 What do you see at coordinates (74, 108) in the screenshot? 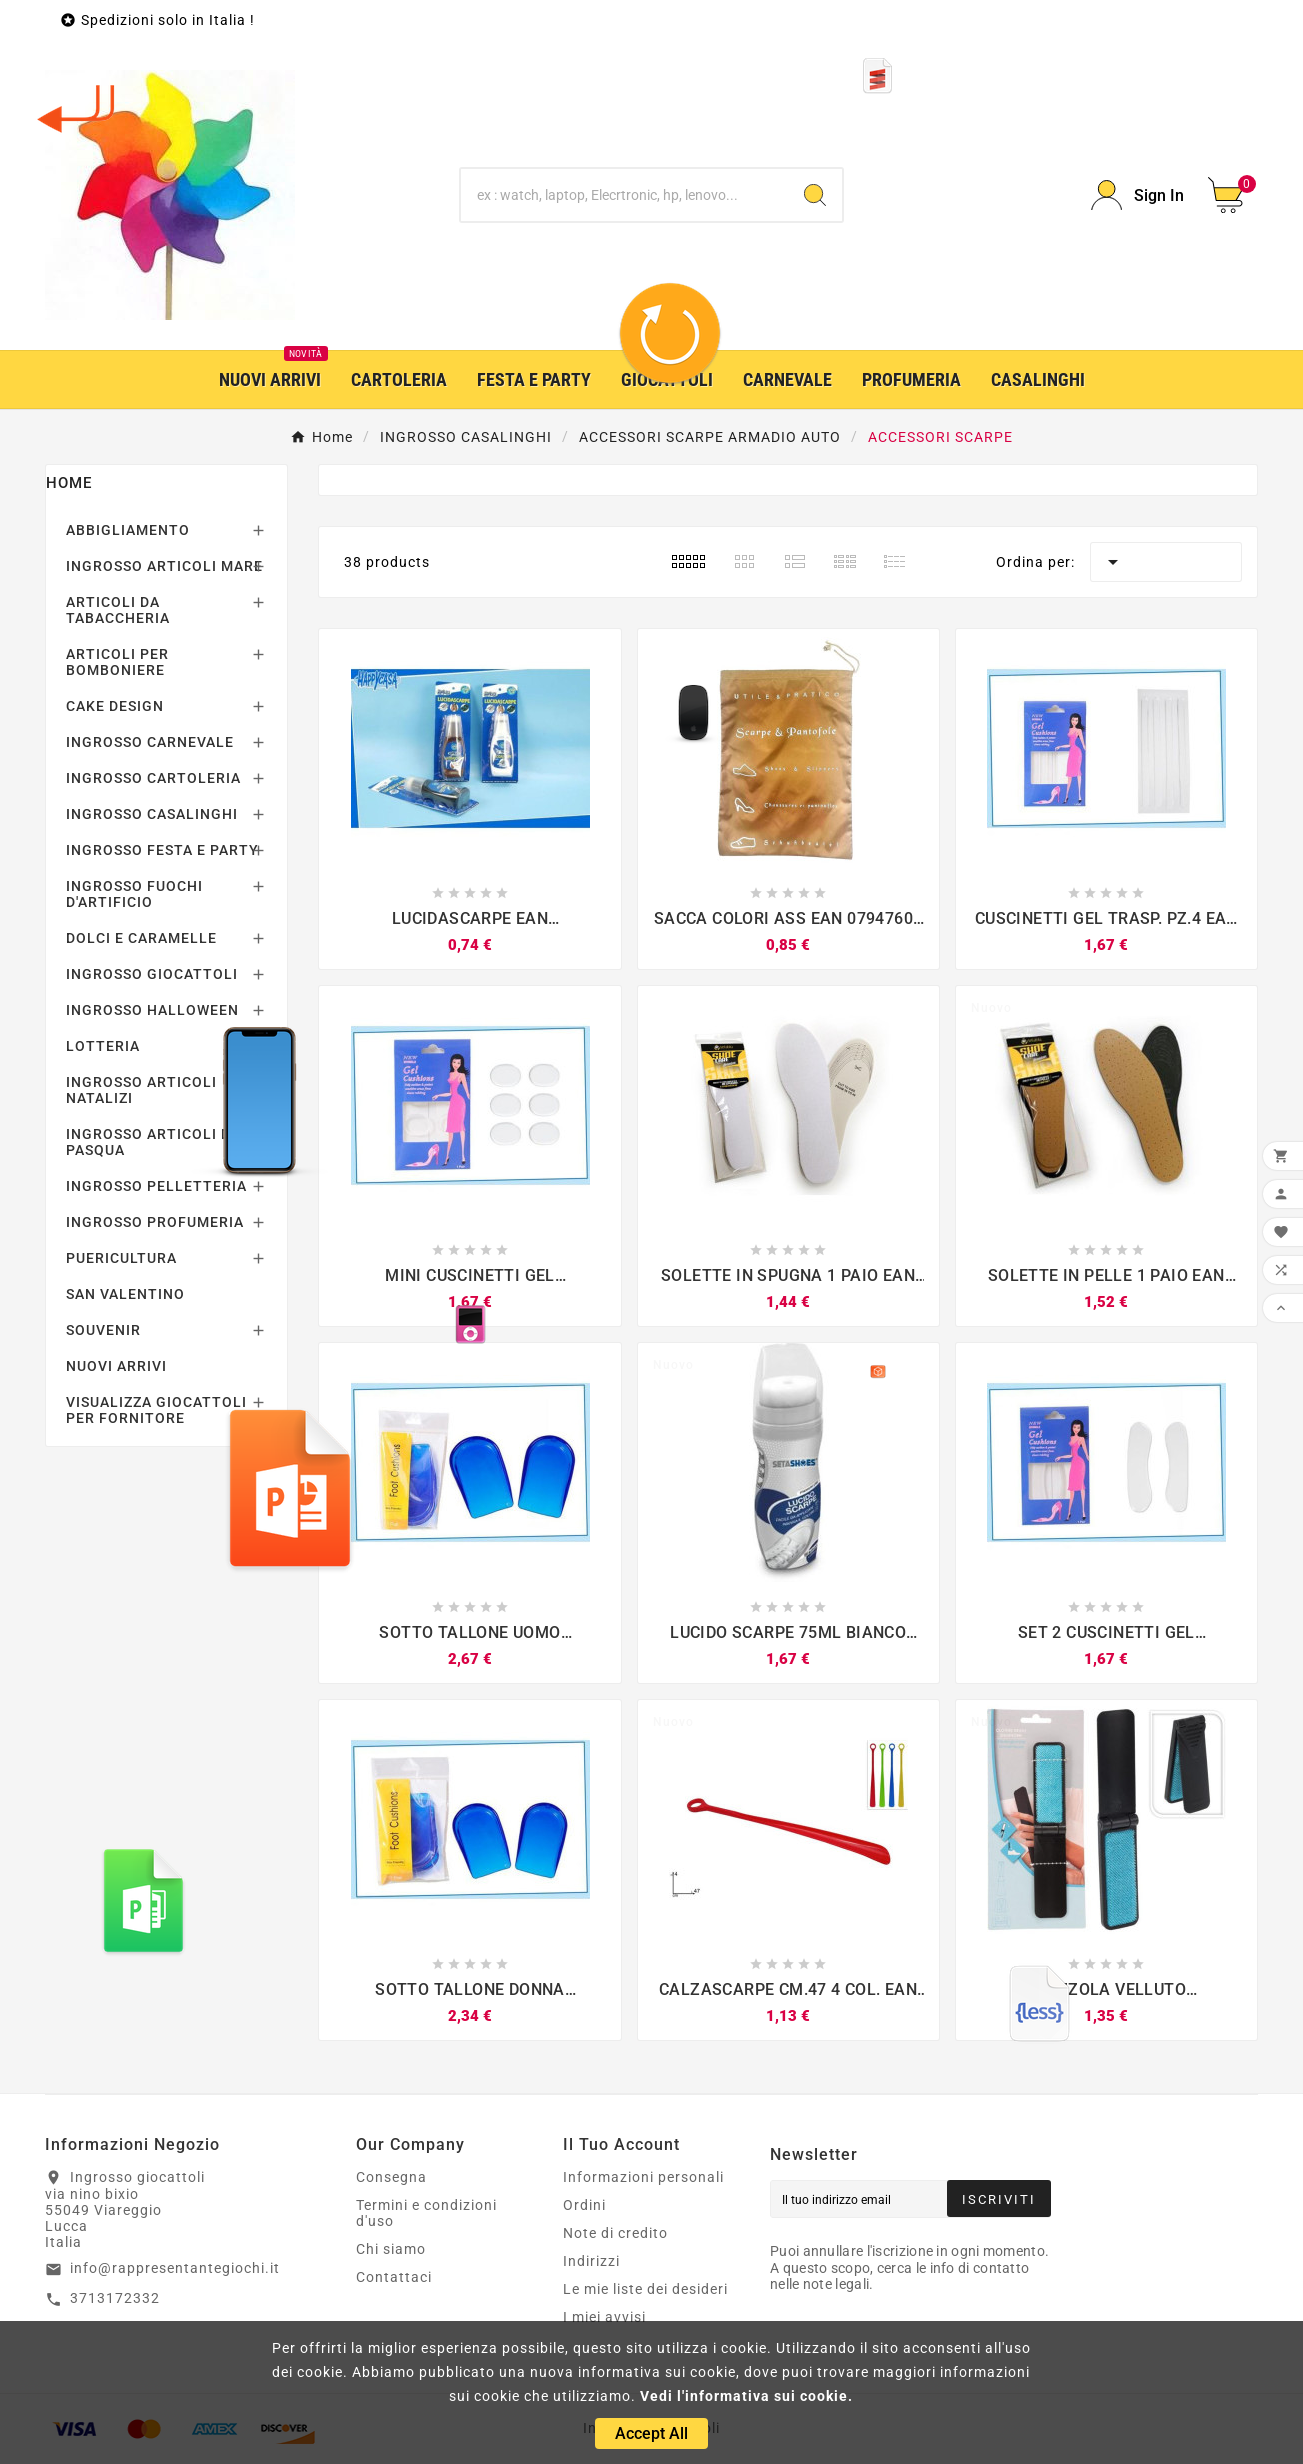
I see `reply to all recipients of an email` at bounding box center [74, 108].